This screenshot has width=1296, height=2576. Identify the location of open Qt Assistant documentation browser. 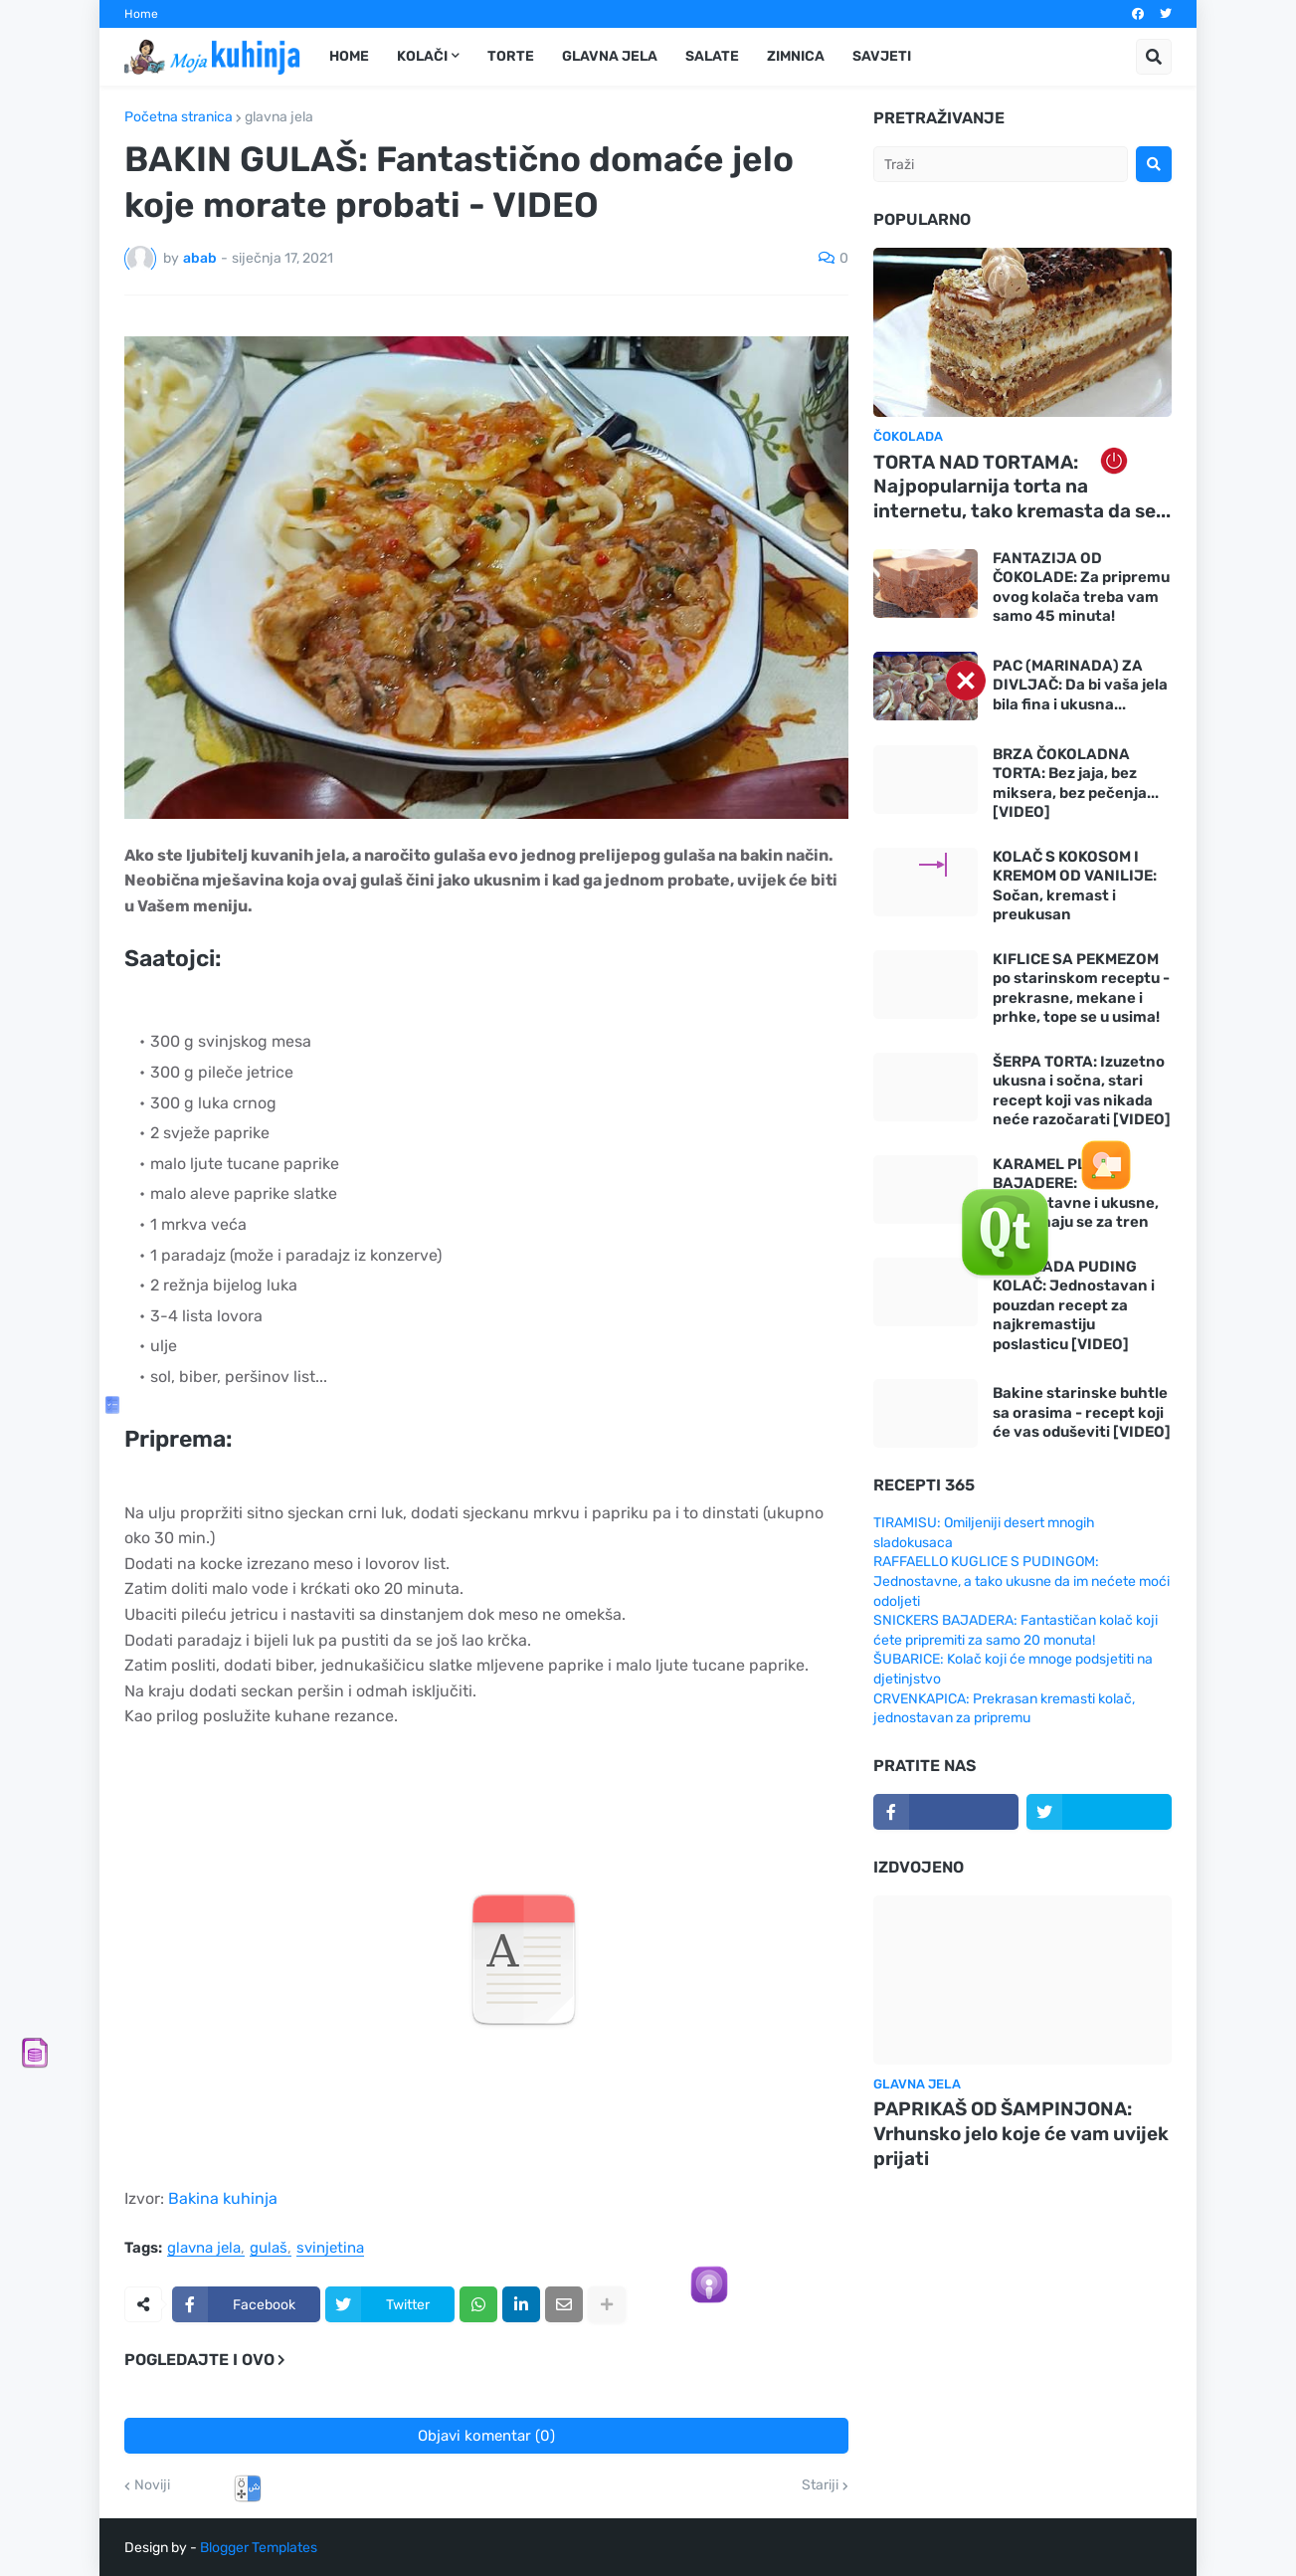
(1005, 1232).